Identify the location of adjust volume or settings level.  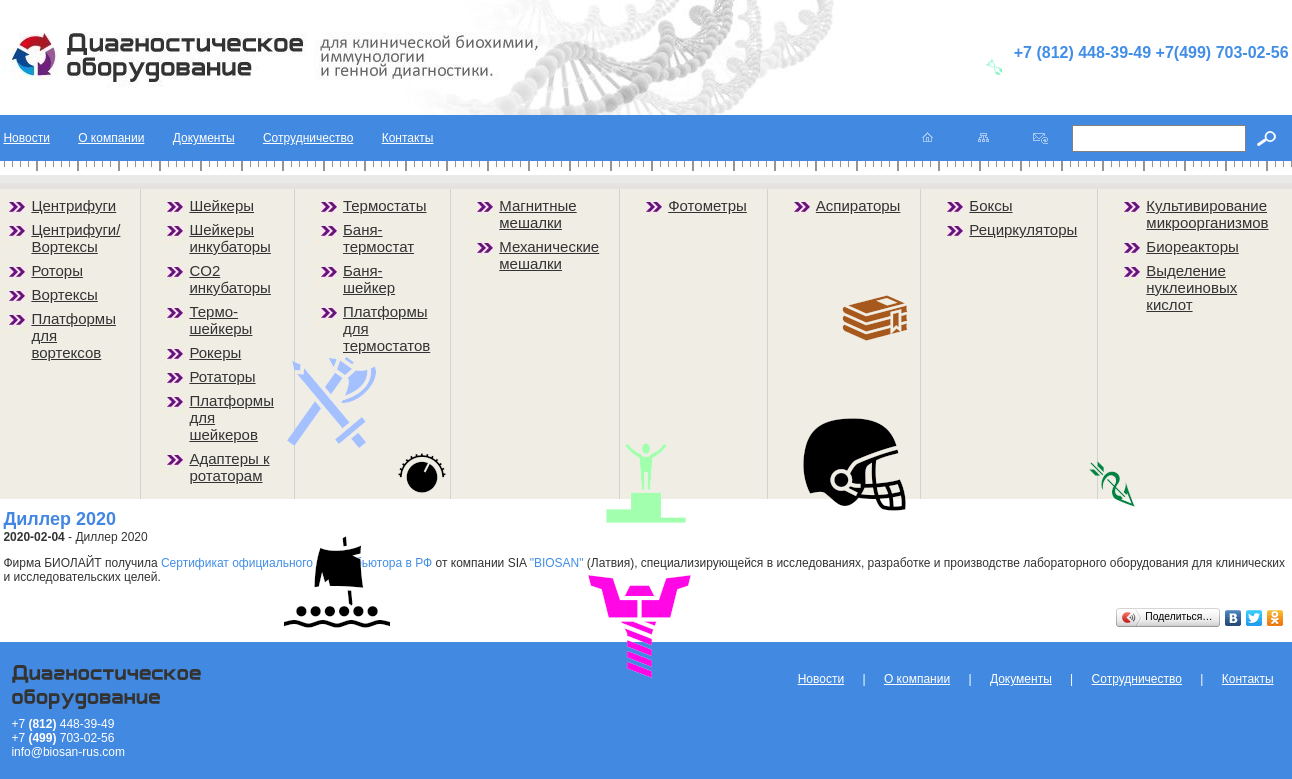
(422, 473).